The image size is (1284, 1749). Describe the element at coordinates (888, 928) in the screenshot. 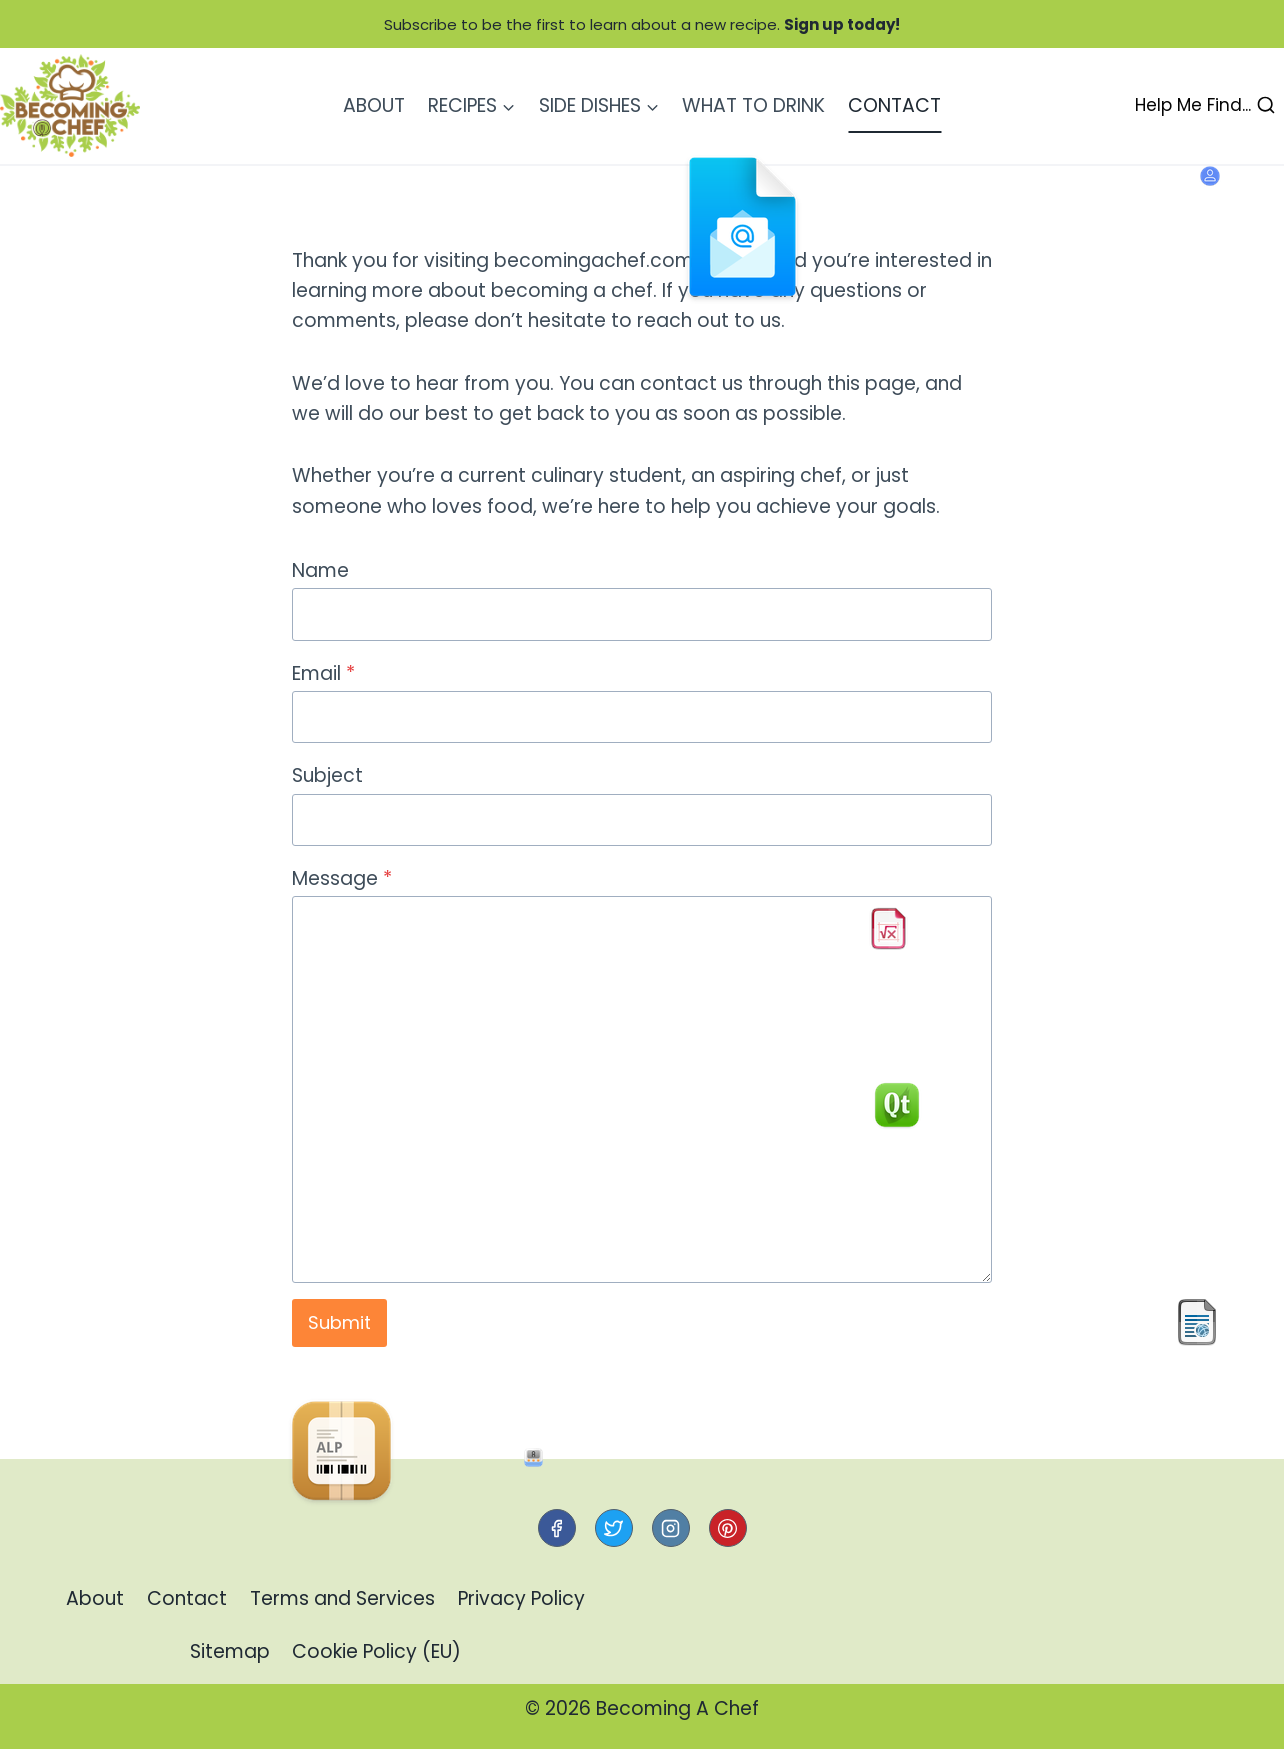

I see `open an opendocument formula template file` at that location.